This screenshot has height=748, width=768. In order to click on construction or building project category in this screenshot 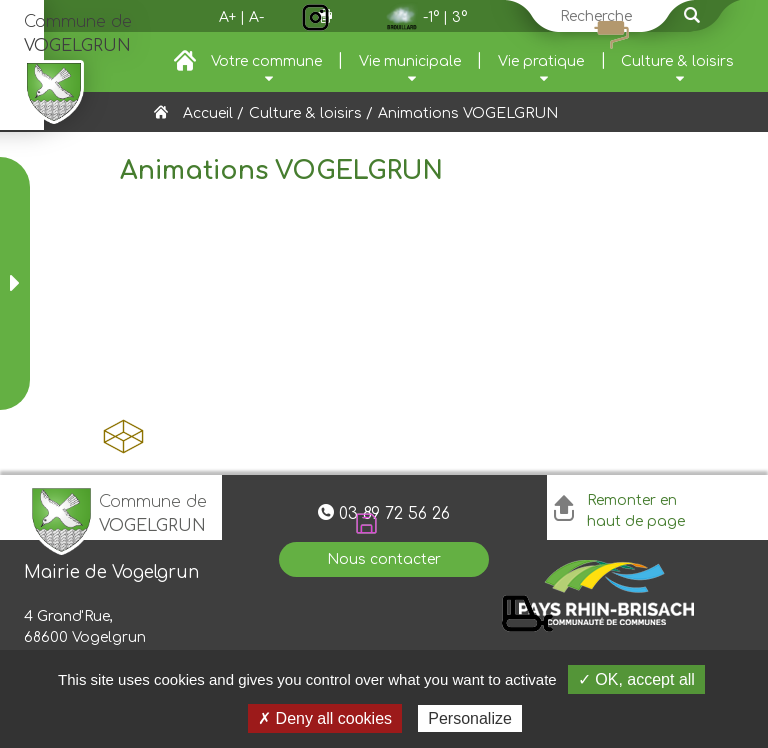, I will do `click(527, 613)`.